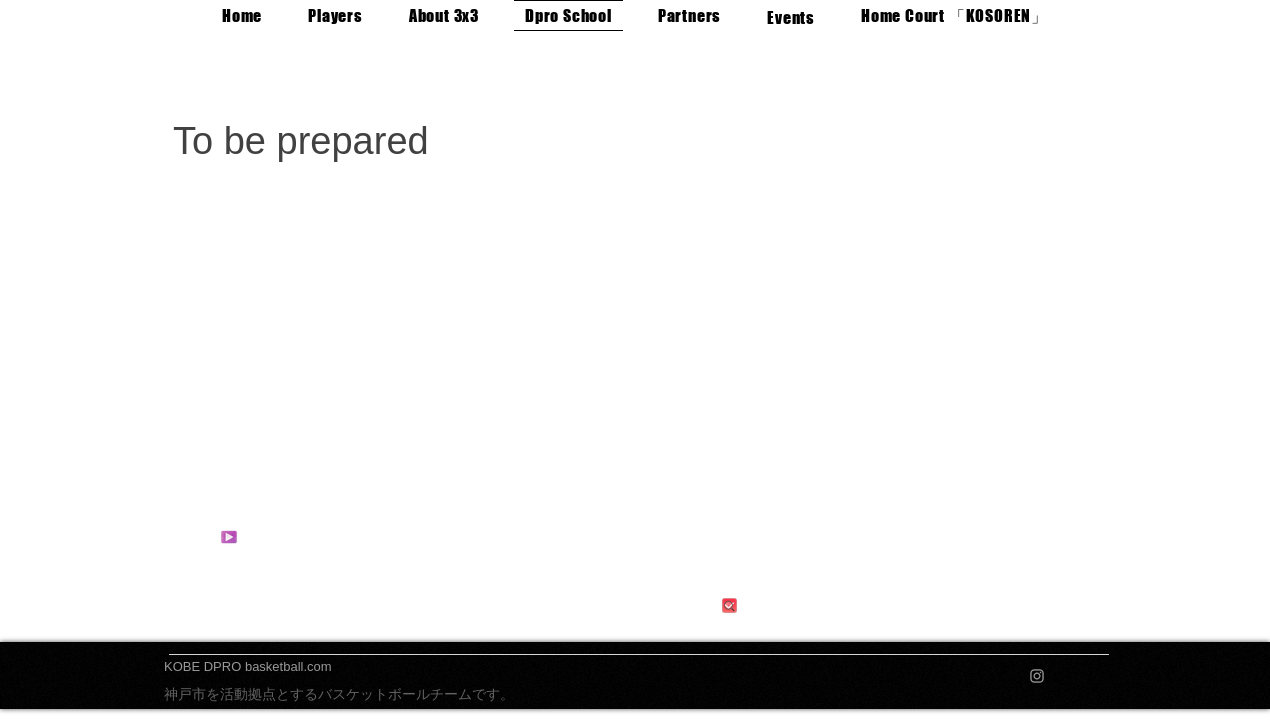 This screenshot has width=1270, height=720. What do you see at coordinates (729, 605) in the screenshot?
I see `open system configuration tool` at bounding box center [729, 605].